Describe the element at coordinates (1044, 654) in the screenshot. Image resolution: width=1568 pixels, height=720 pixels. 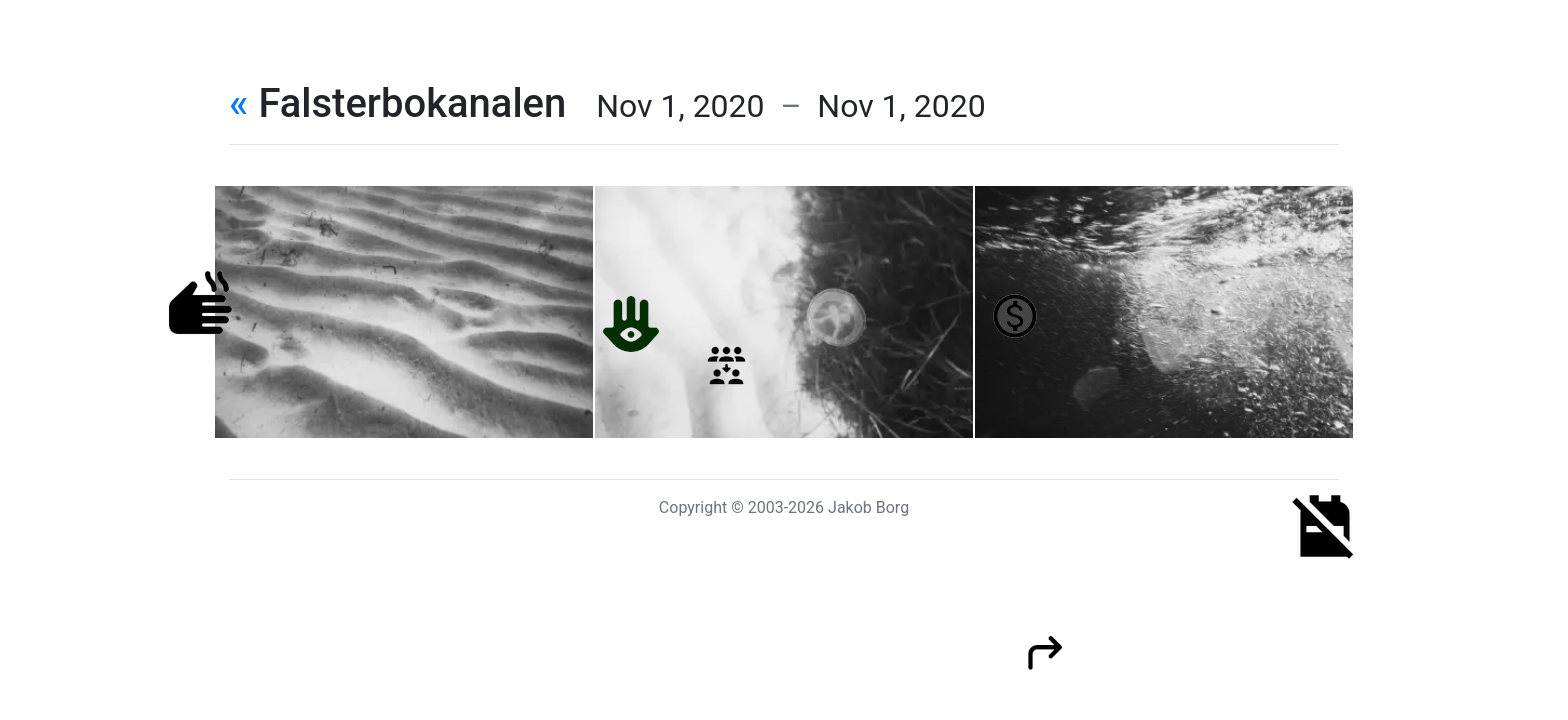
I see `forward or share content` at that location.